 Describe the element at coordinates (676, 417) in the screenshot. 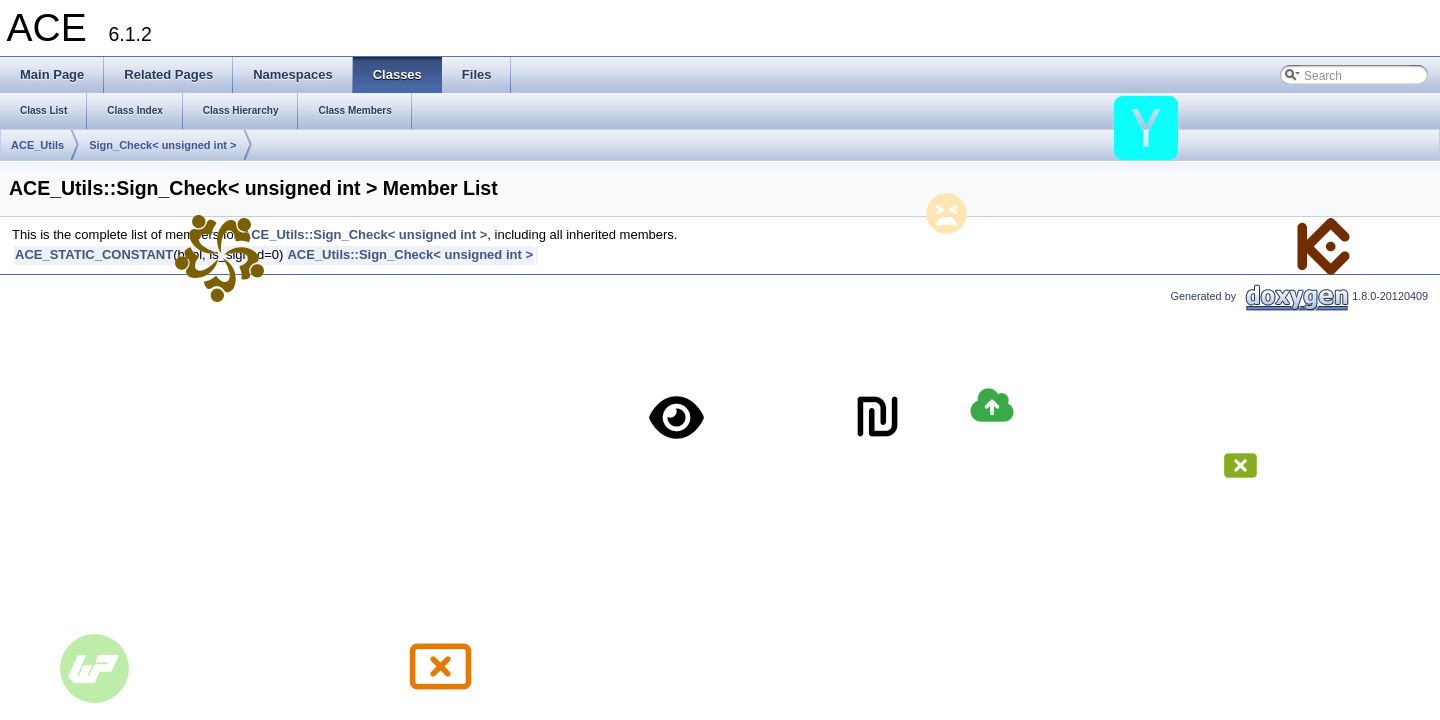

I see `view or preview content` at that location.